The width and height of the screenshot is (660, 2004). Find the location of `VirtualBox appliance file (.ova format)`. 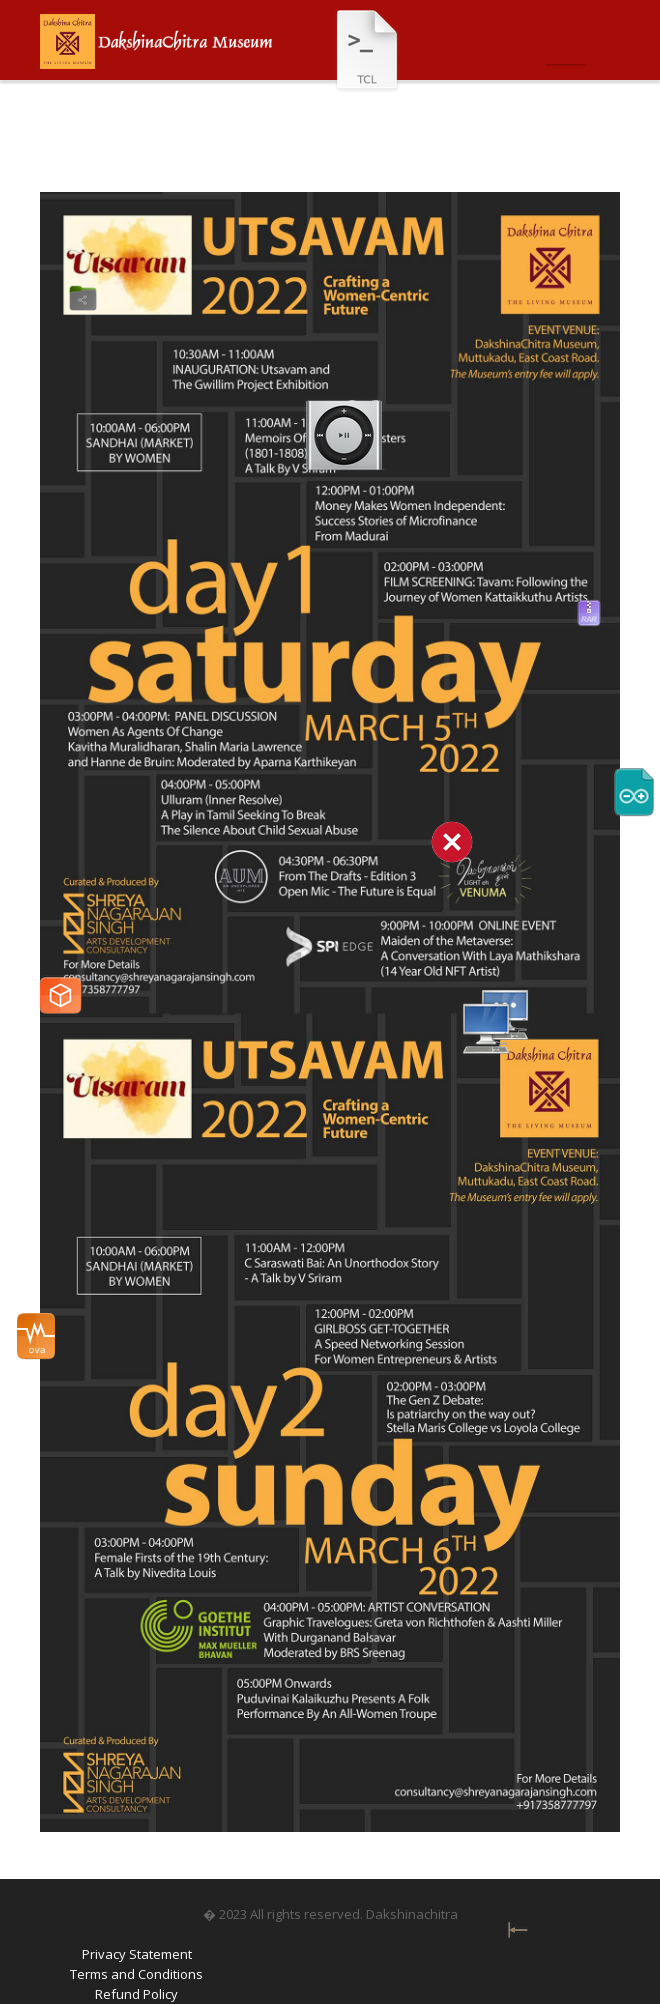

VirtualBox appliance file (.ova format) is located at coordinates (36, 1336).